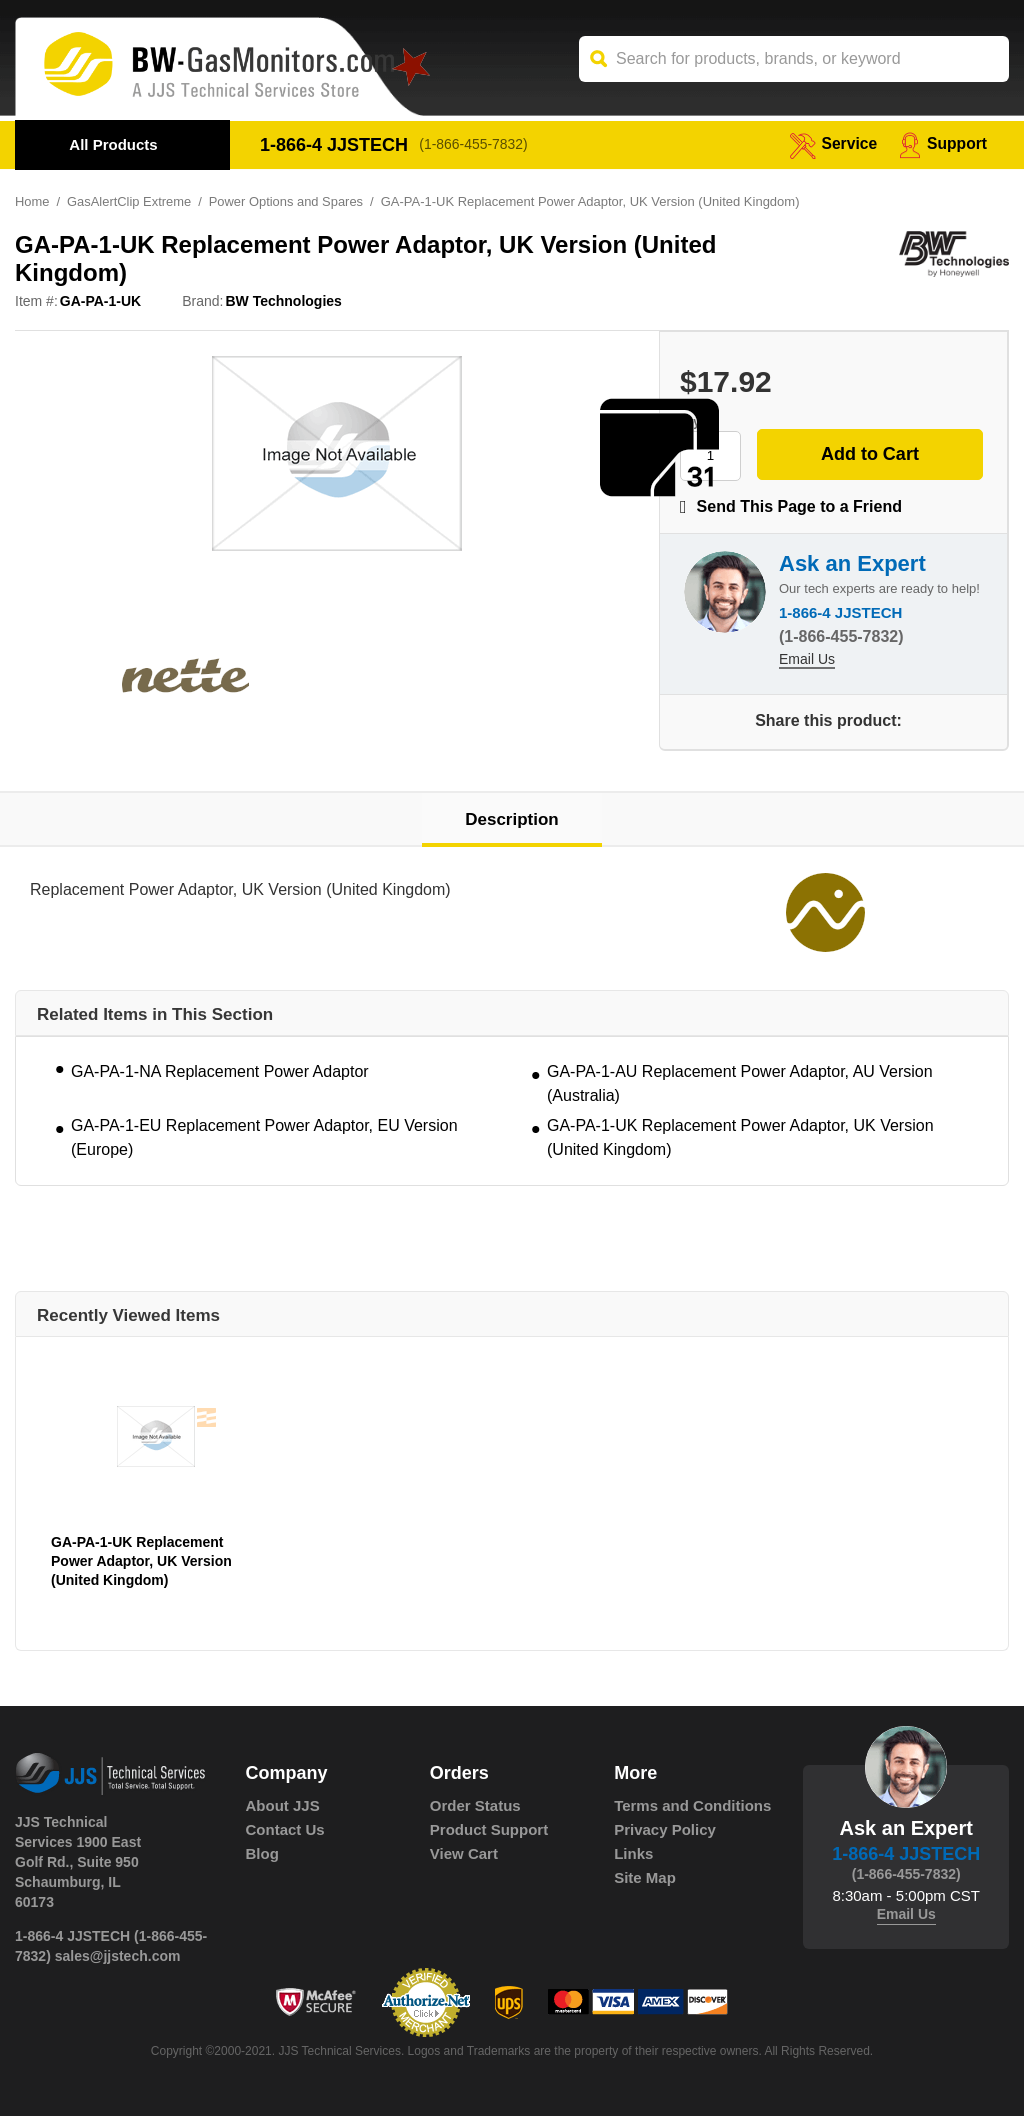 The image size is (1024, 2117). I want to click on nette framework logo, so click(185, 675).